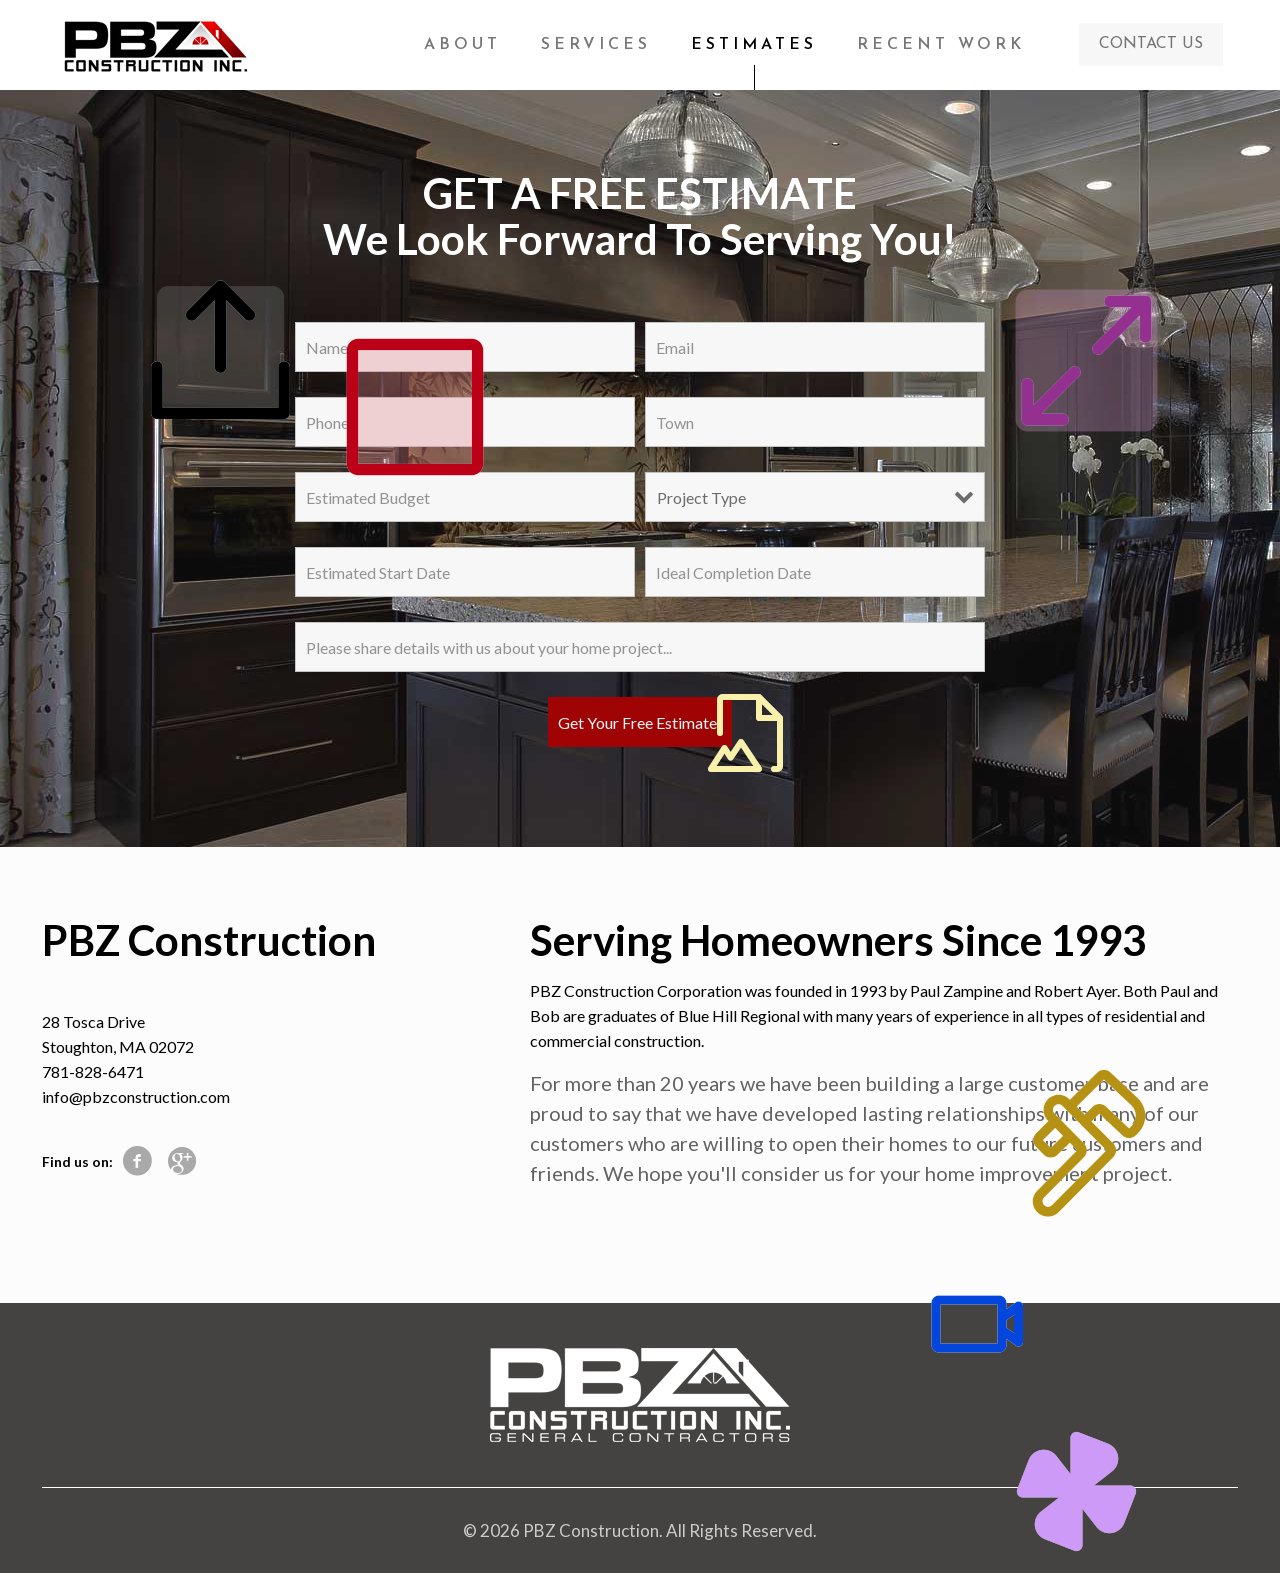 This screenshot has height=1573, width=1280. What do you see at coordinates (415, 407) in the screenshot?
I see `stop media playback` at bounding box center [415, 407].